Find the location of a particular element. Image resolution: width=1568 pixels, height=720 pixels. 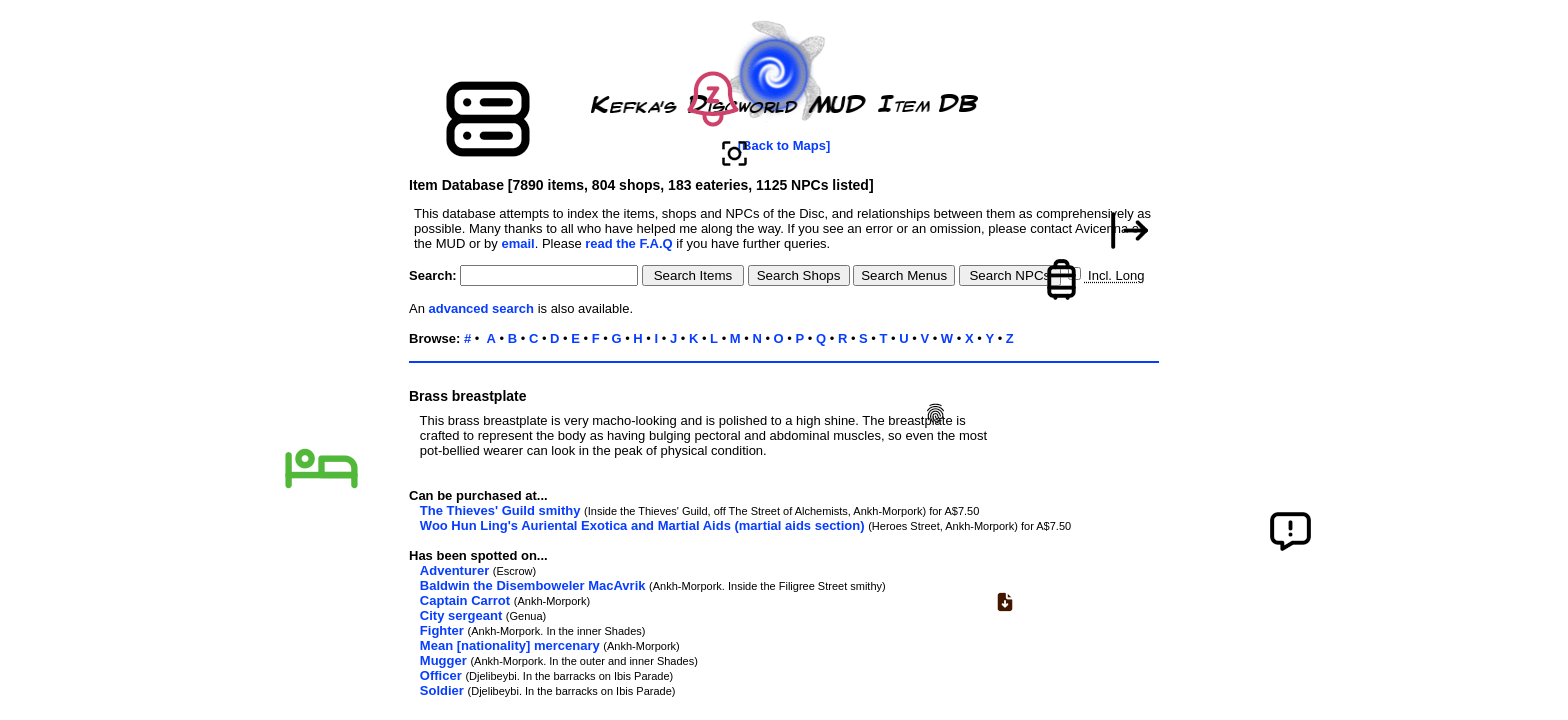

authenticate with fingerprint is located at coordinates (935, 413).